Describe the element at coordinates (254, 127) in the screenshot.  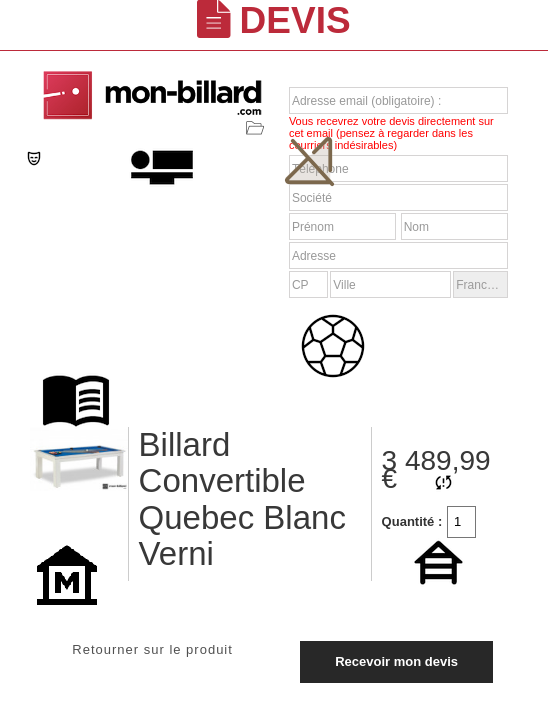
I see `open folder containing files` at that location.